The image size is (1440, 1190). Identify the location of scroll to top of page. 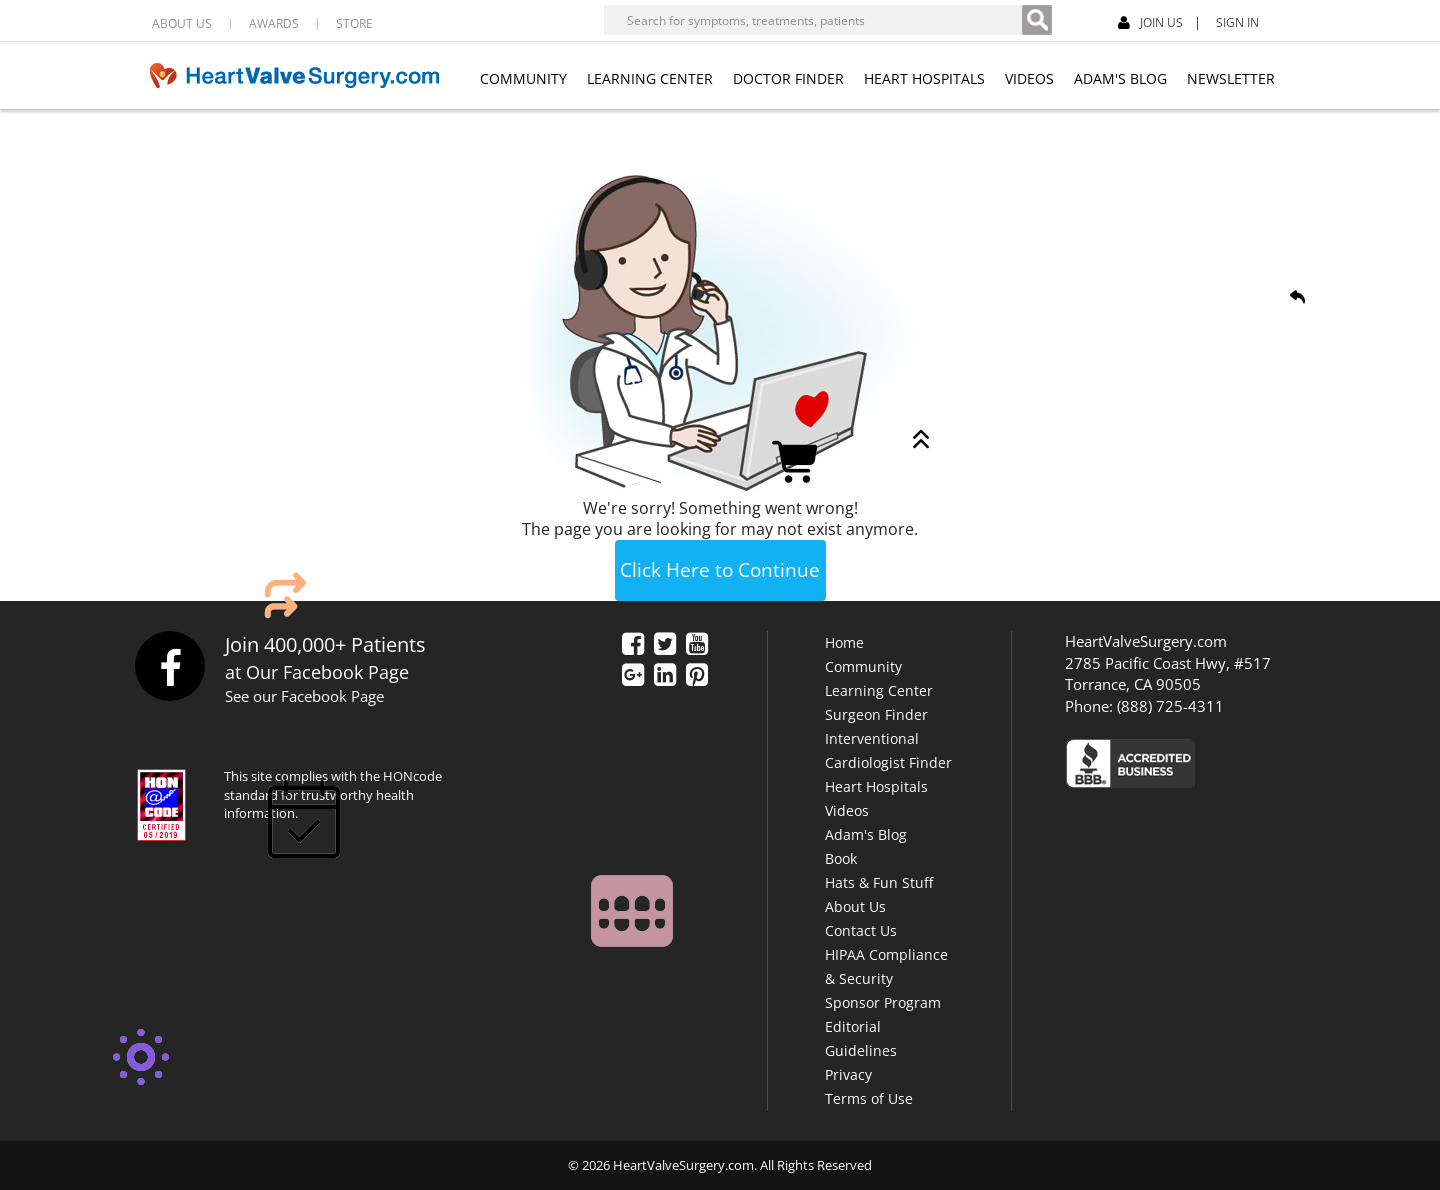
(921, 439).